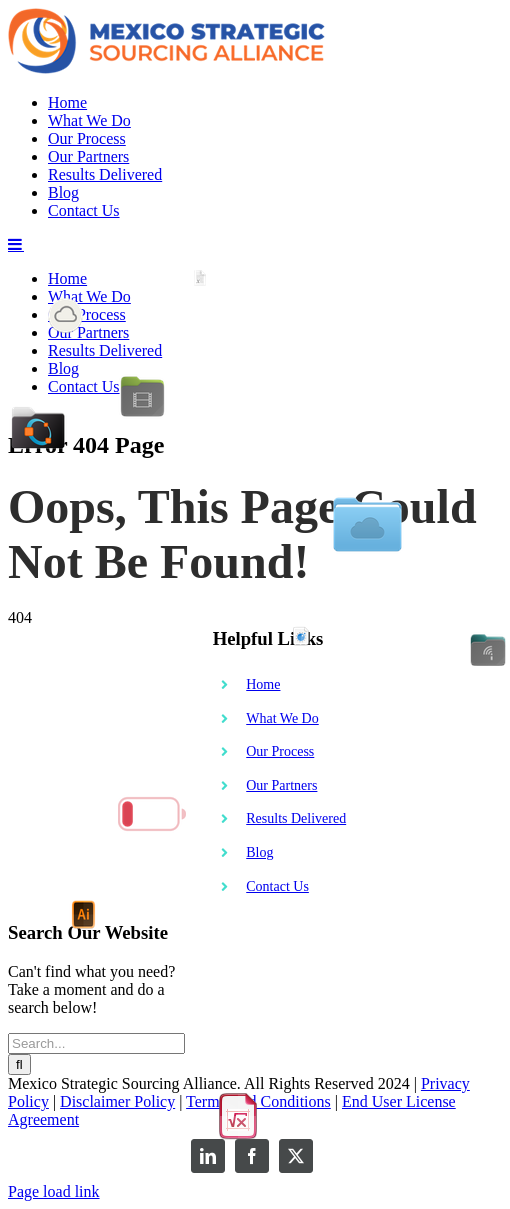 This screenshot has width=510, height=1209. Describe the element at coordinates (200, 278) in the screenshot. I see `xournal++ document file` at that location.